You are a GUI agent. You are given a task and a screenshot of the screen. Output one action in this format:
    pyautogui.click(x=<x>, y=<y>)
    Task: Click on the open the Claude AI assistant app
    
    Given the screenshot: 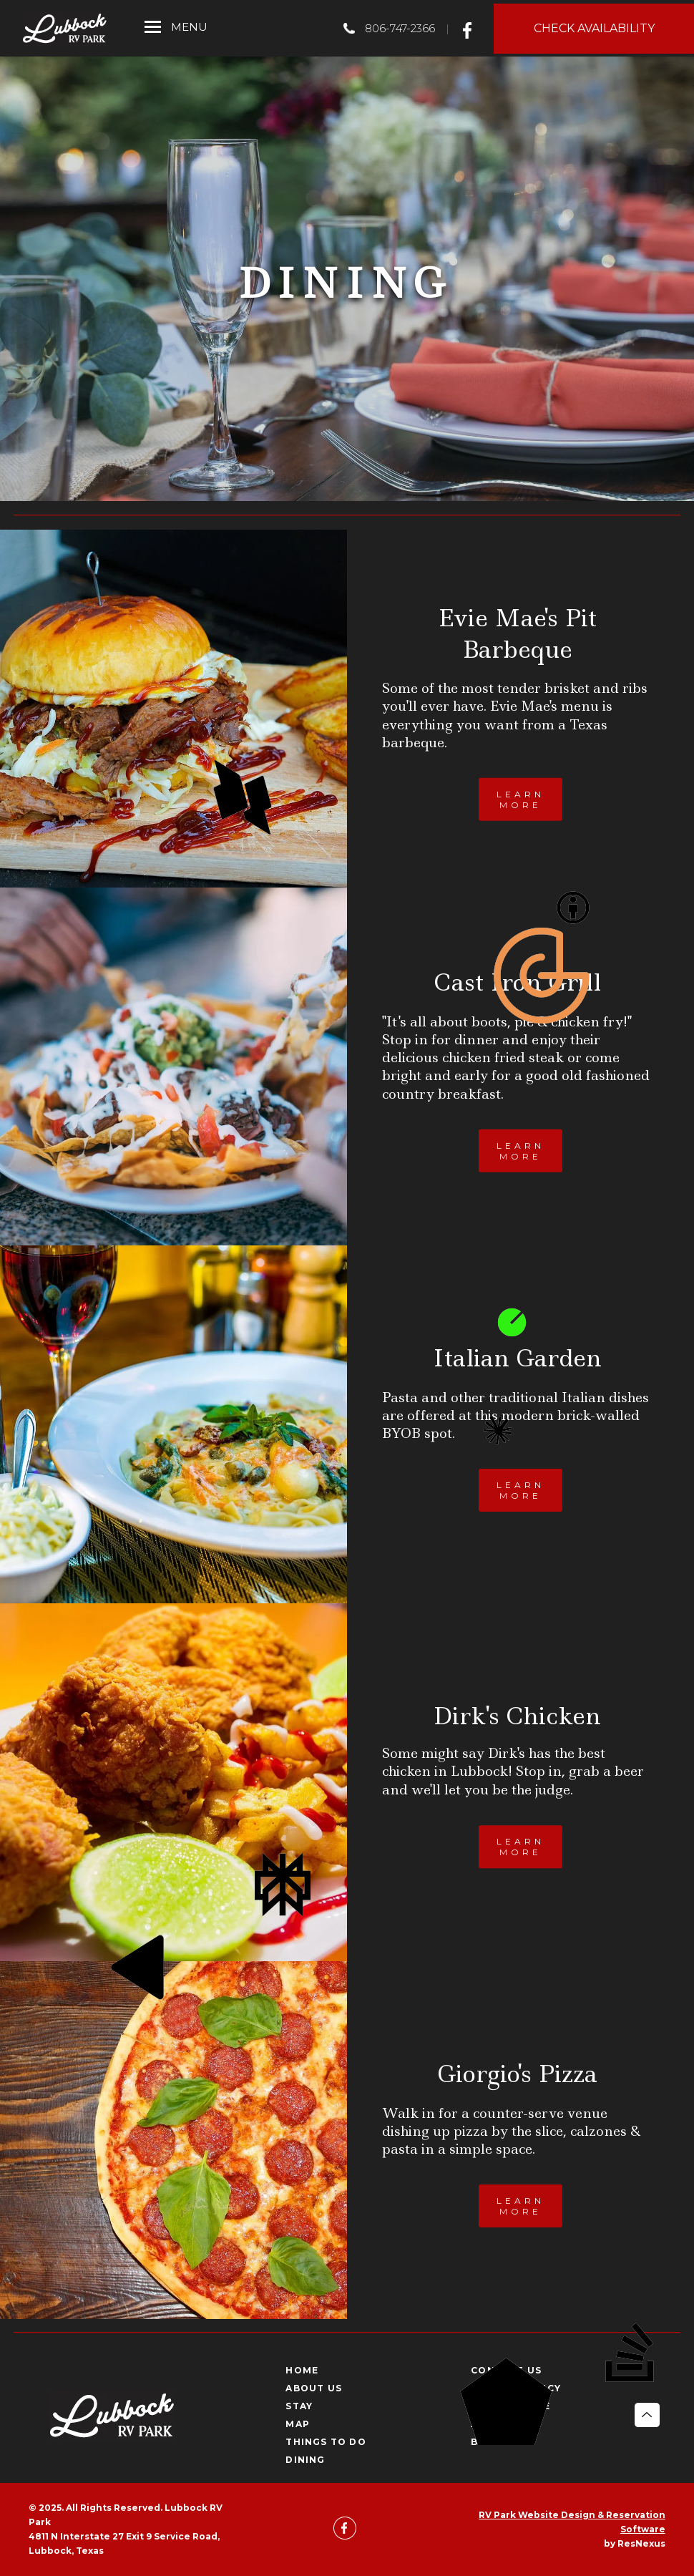 What is the action you would take?
    pyautogui.click(x=497, y=1430)
    